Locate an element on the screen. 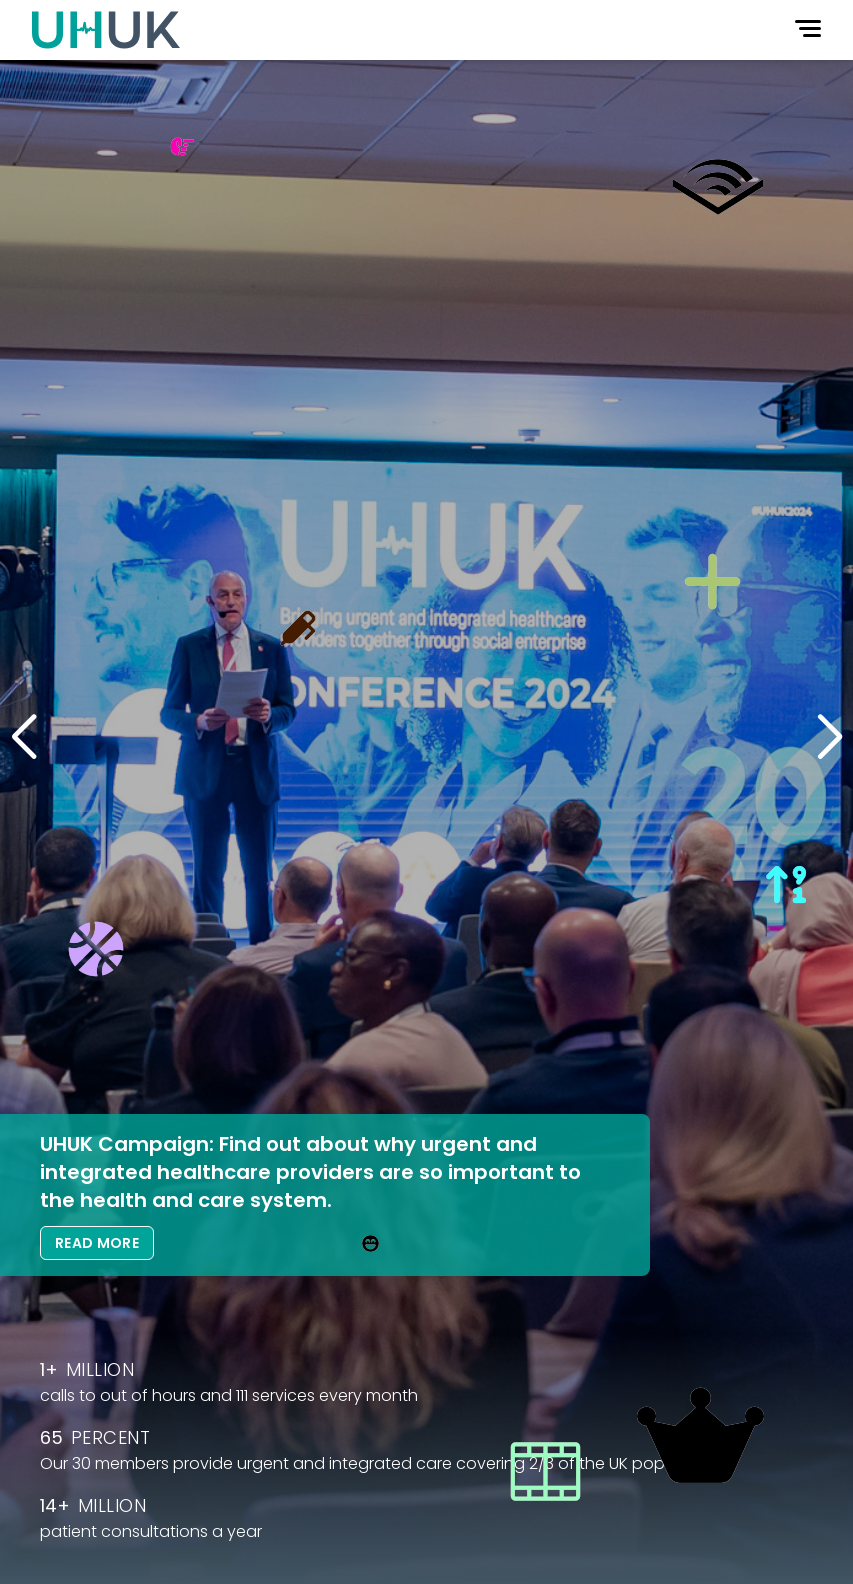 This screenshot has height=1584, width=853. sort numbers in descending order (9 to 1) is located at coordinates (787, 884).